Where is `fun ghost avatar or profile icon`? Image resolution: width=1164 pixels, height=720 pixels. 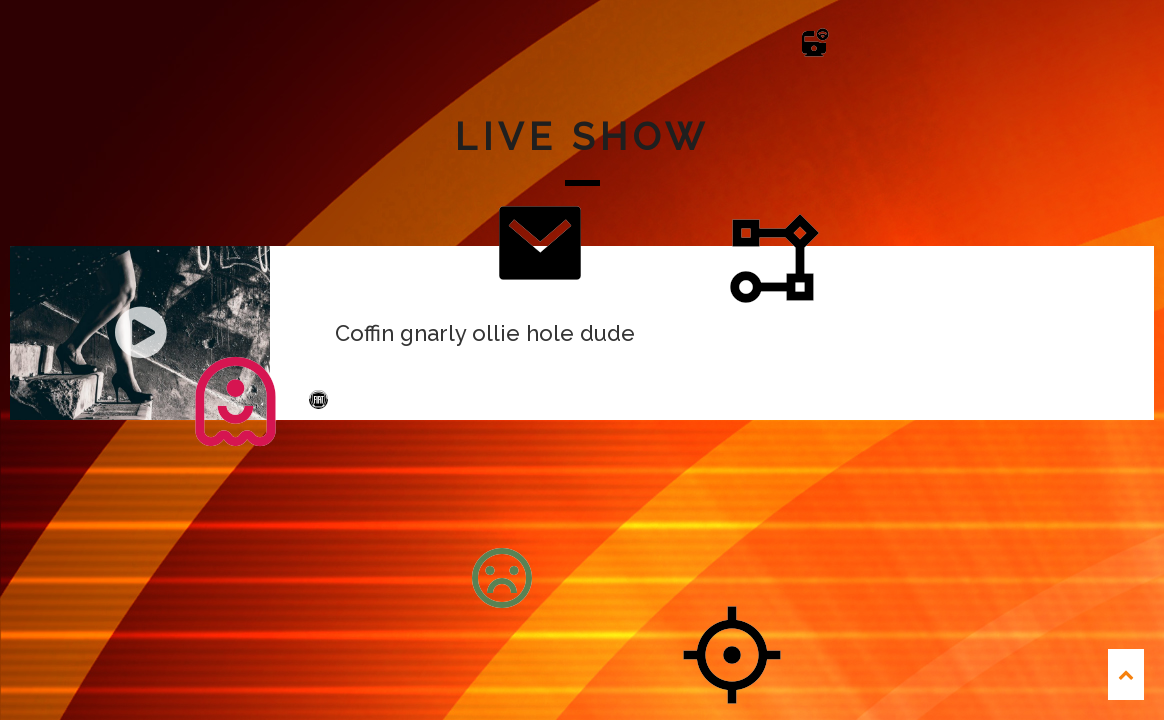 fun ghost avatar or profile icon is located at coordinates (235, 401).